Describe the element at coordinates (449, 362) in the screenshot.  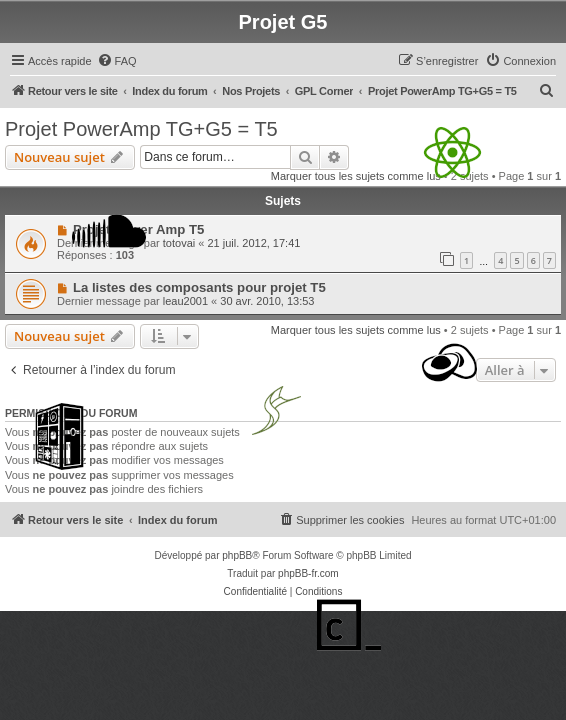
I see `ArangoDB database service logo` at that location.